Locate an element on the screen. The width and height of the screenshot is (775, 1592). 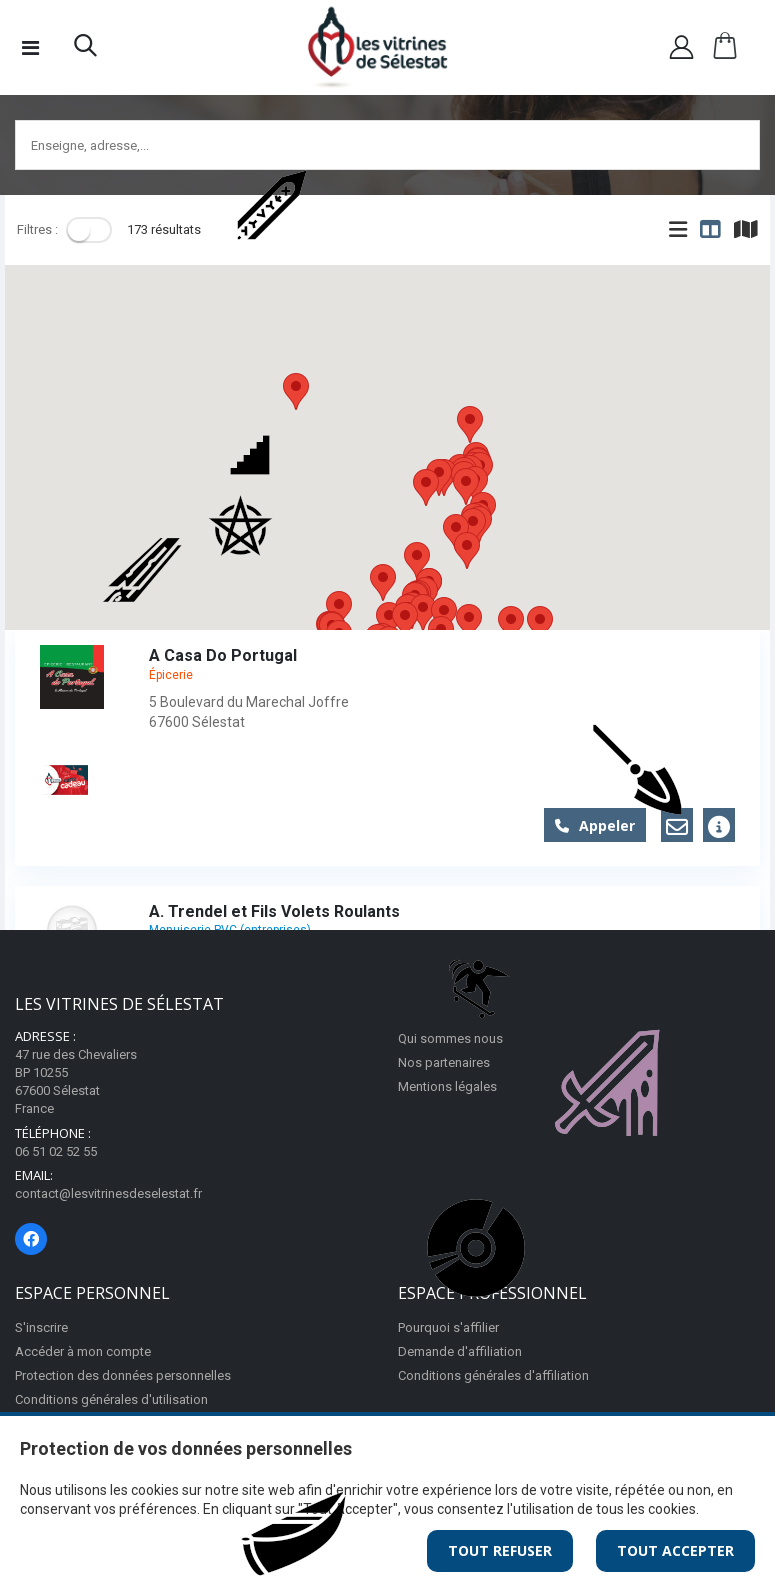
equip arrow ammunition is located at coordinates (638, 770).